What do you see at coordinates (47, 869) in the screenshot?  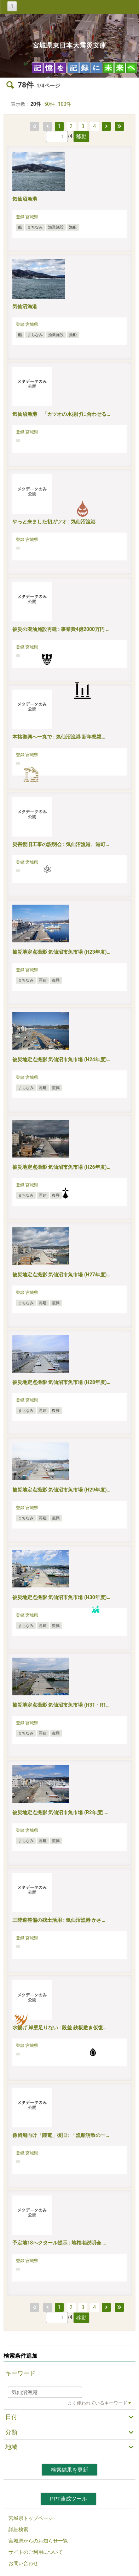 I see `access science or physics-related content` at bounding box center [47, 869].